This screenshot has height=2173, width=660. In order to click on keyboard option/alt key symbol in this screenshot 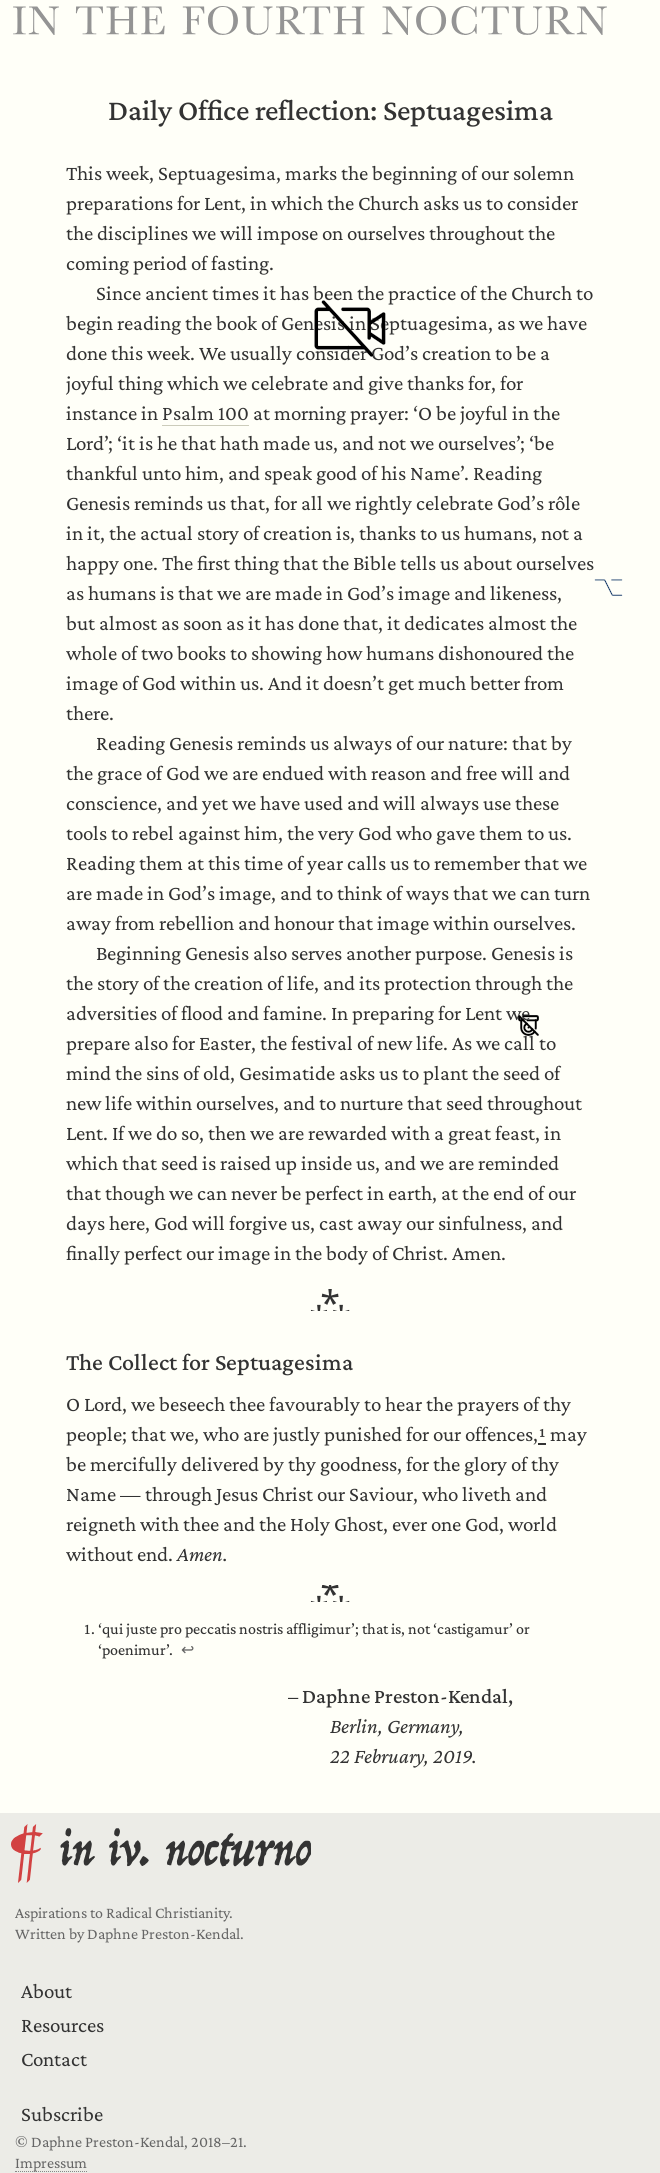, I will do `click(608, 586)`.